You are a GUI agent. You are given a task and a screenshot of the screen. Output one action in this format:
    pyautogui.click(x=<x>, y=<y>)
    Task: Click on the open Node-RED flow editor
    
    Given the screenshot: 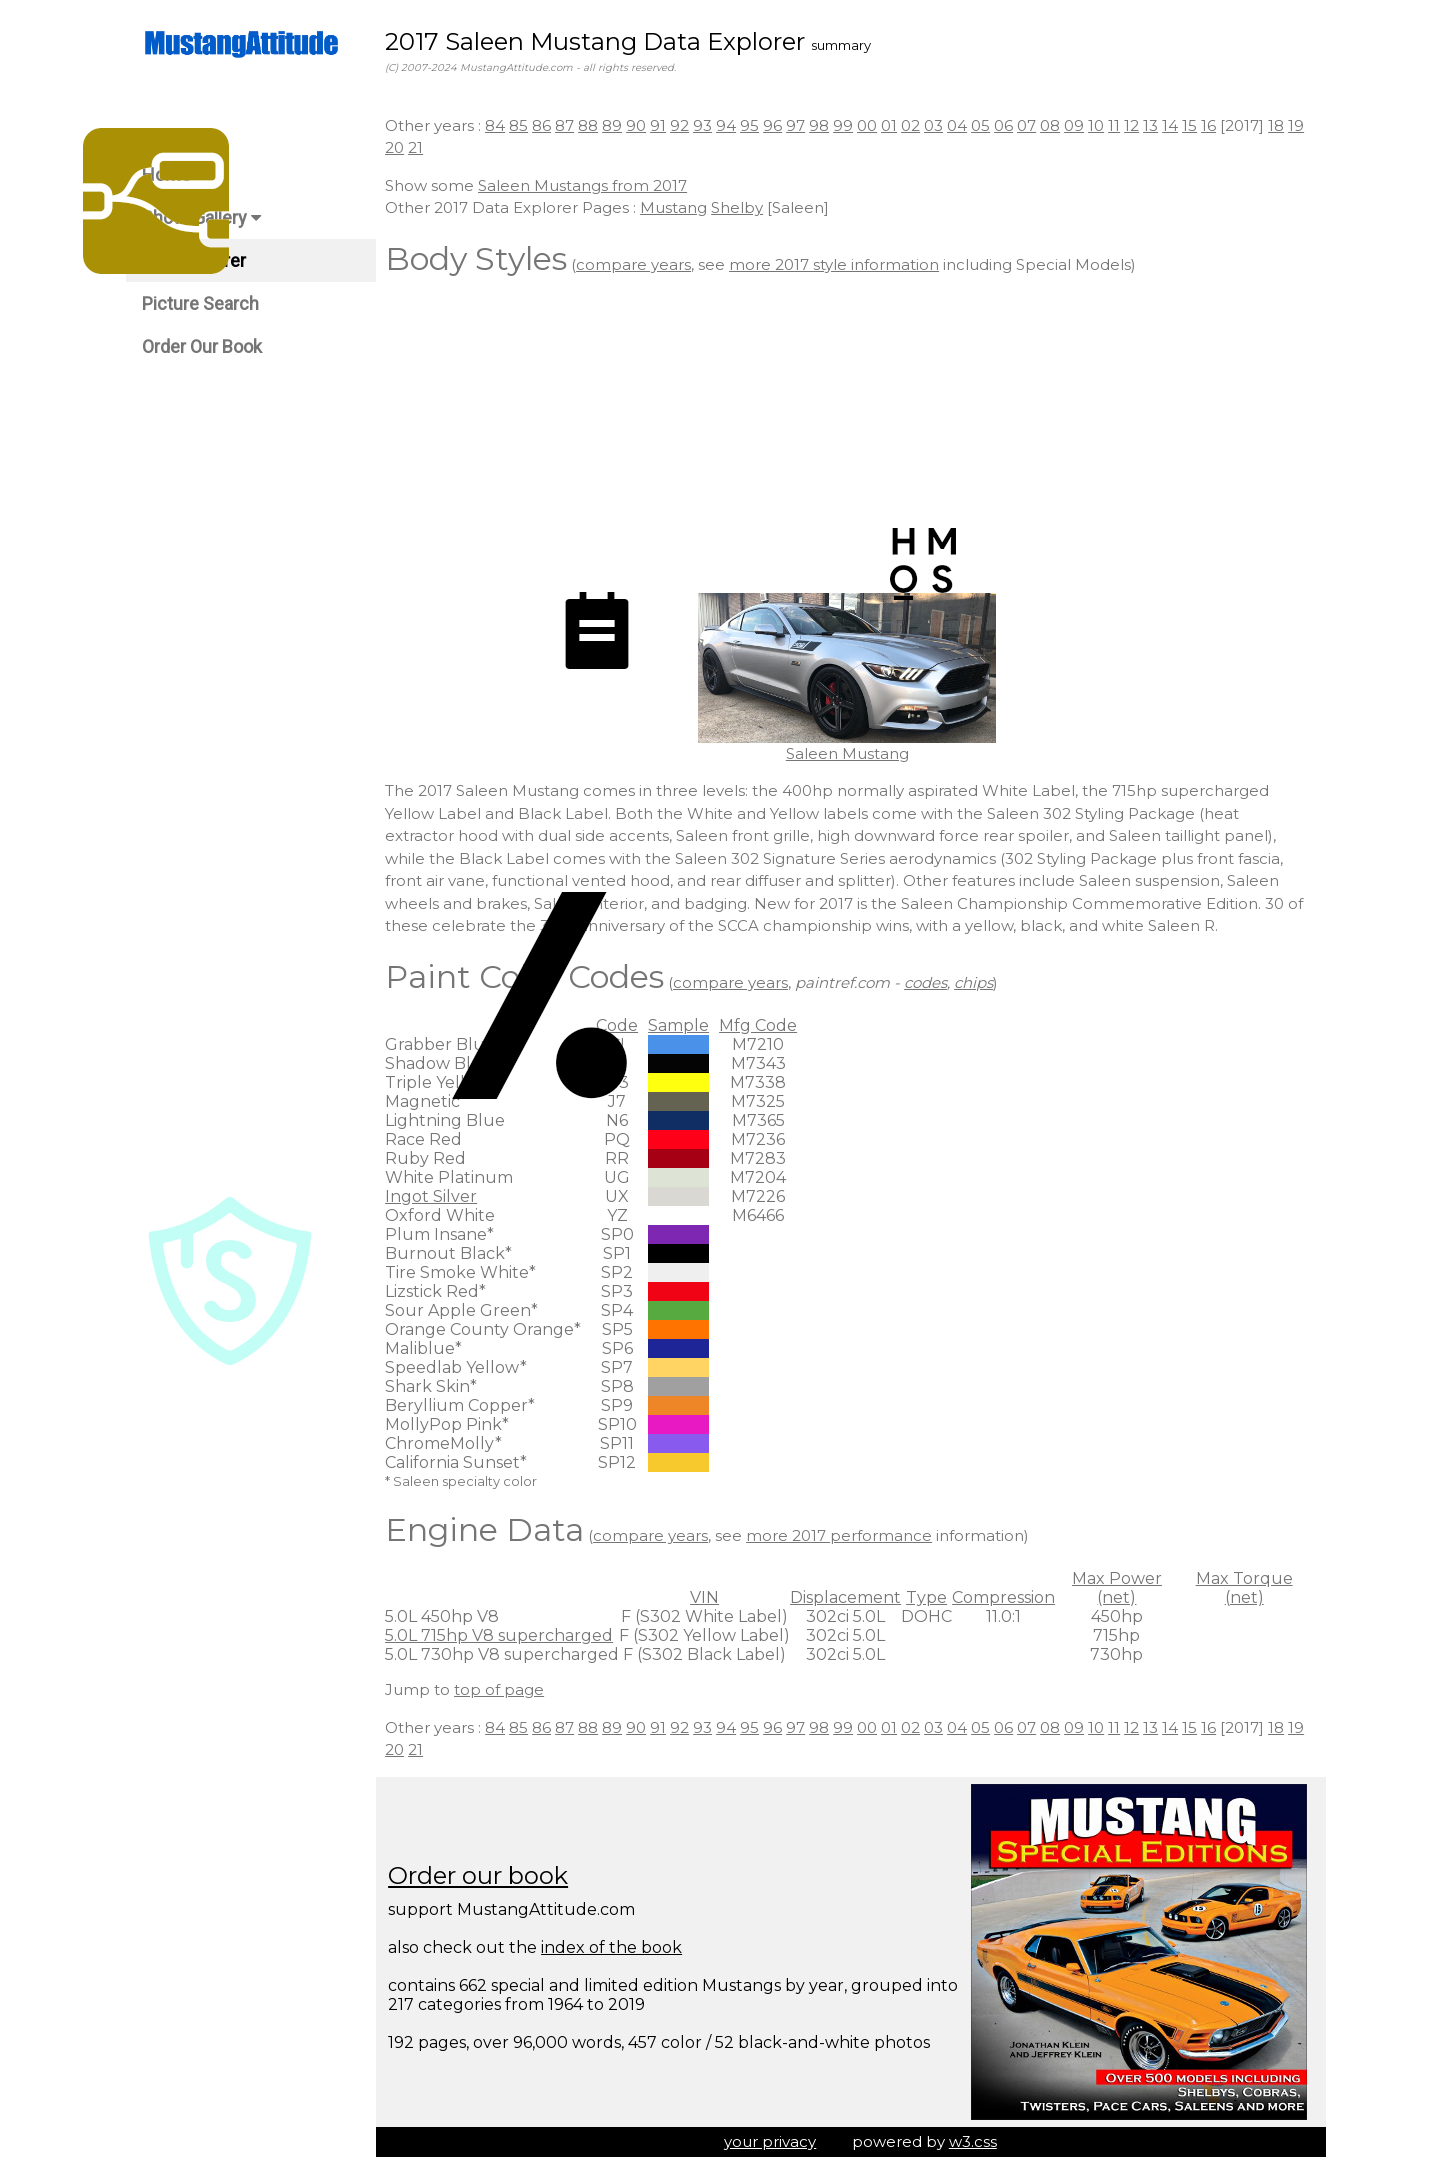 What is the action you would take?
    pyautogui.click(x=156, y=201)
    